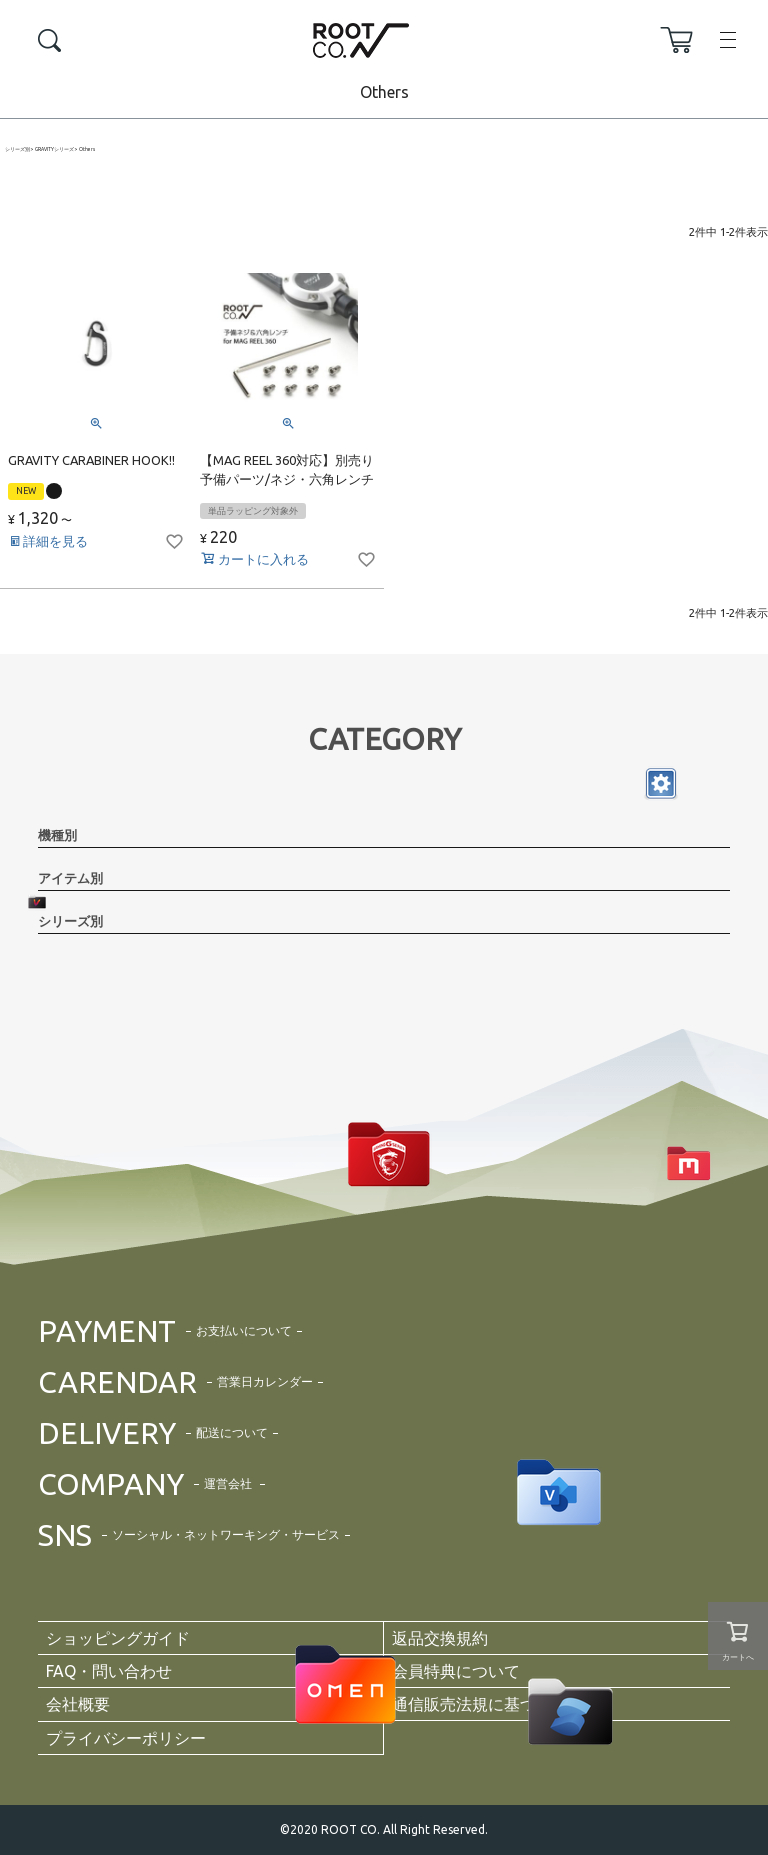 Image resolution: width=768 pixels, height=1855 pixels. I want to click on open folder containing microsoft visio files, so click(558, 1494).